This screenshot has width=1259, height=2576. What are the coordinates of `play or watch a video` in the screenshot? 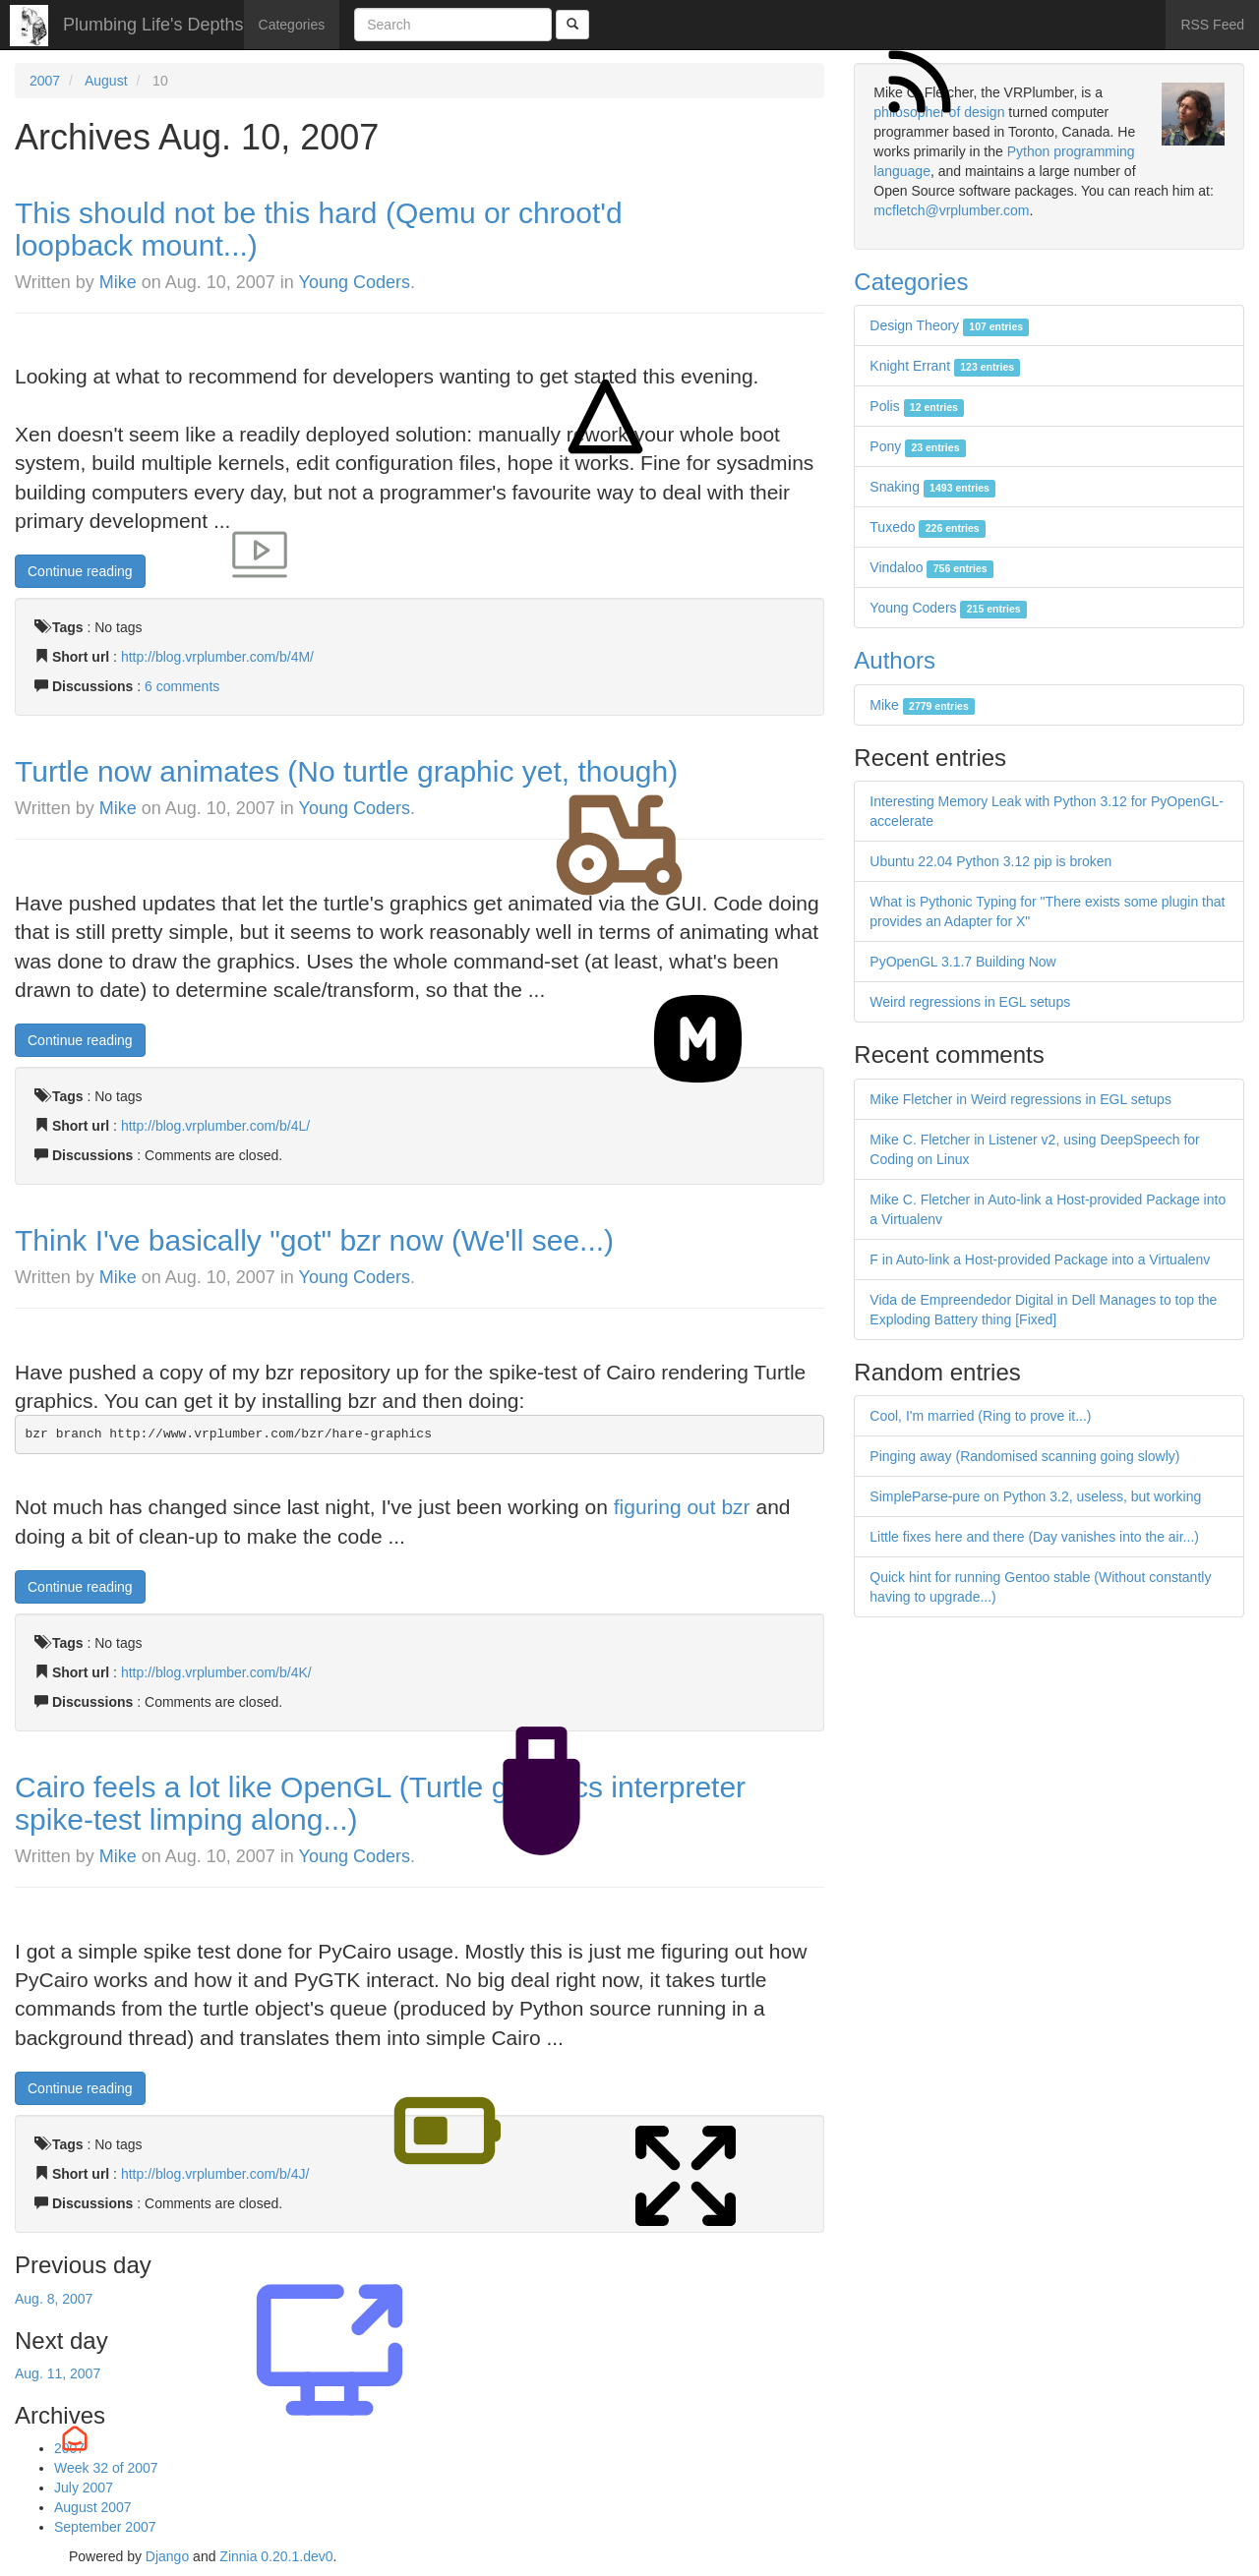 It's located at (260, 555).